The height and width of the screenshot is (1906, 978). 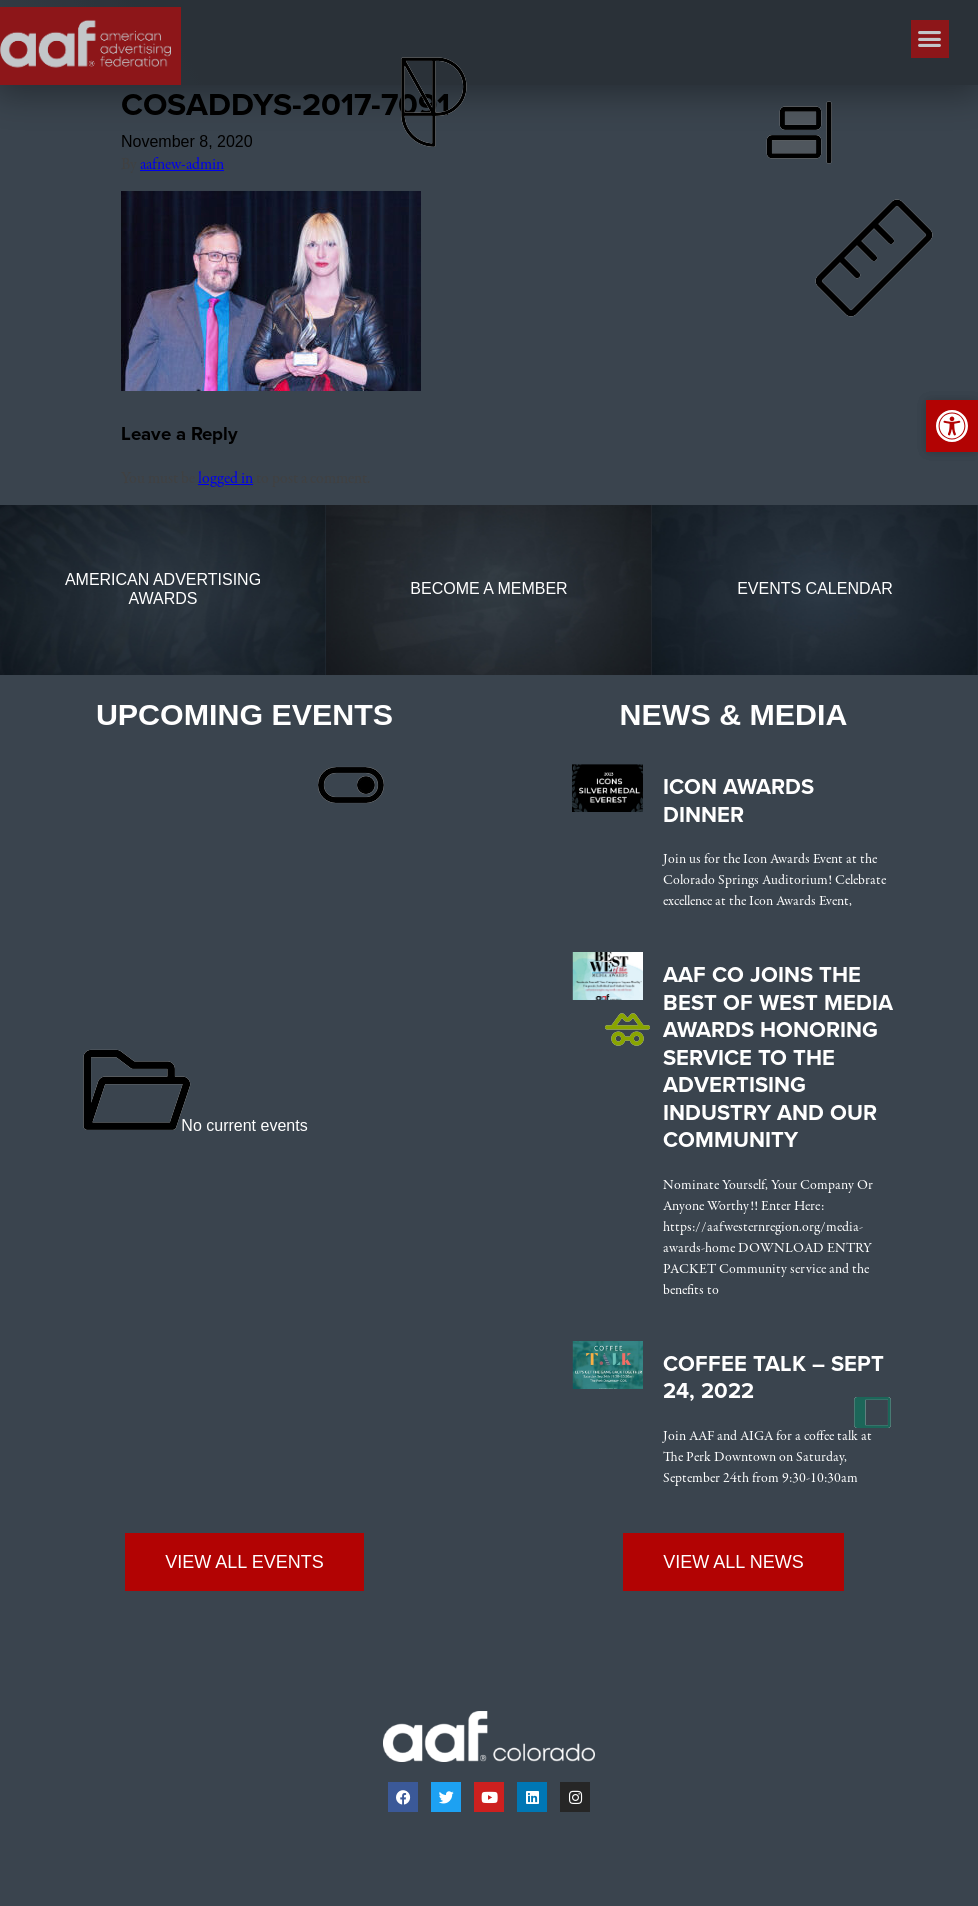 What do you see at coordinates (133, 1088) in the screenshot?
I see `open folder to view contents` at bounding box center [133, 1088].